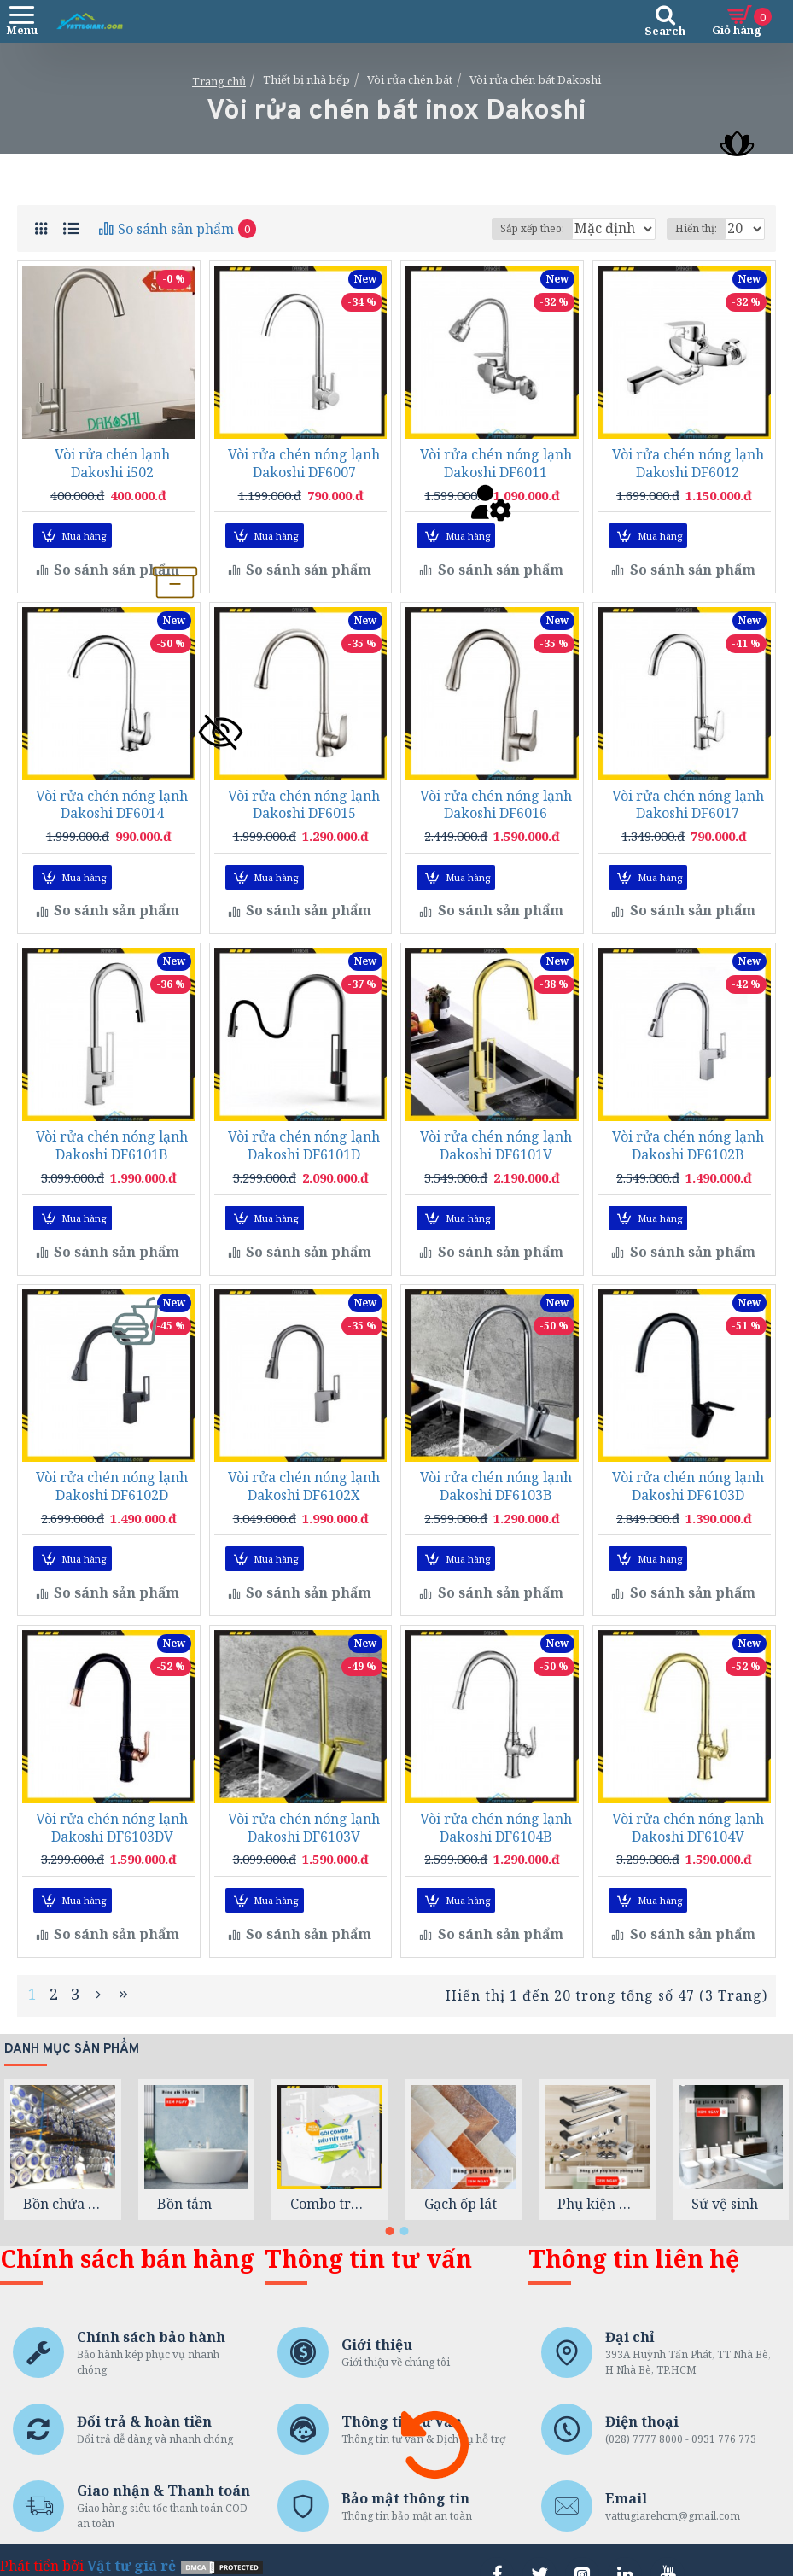 The height and width of the screenshot is (2576, 793). I want to click on hide password or sensitive content, so click(220, 732).